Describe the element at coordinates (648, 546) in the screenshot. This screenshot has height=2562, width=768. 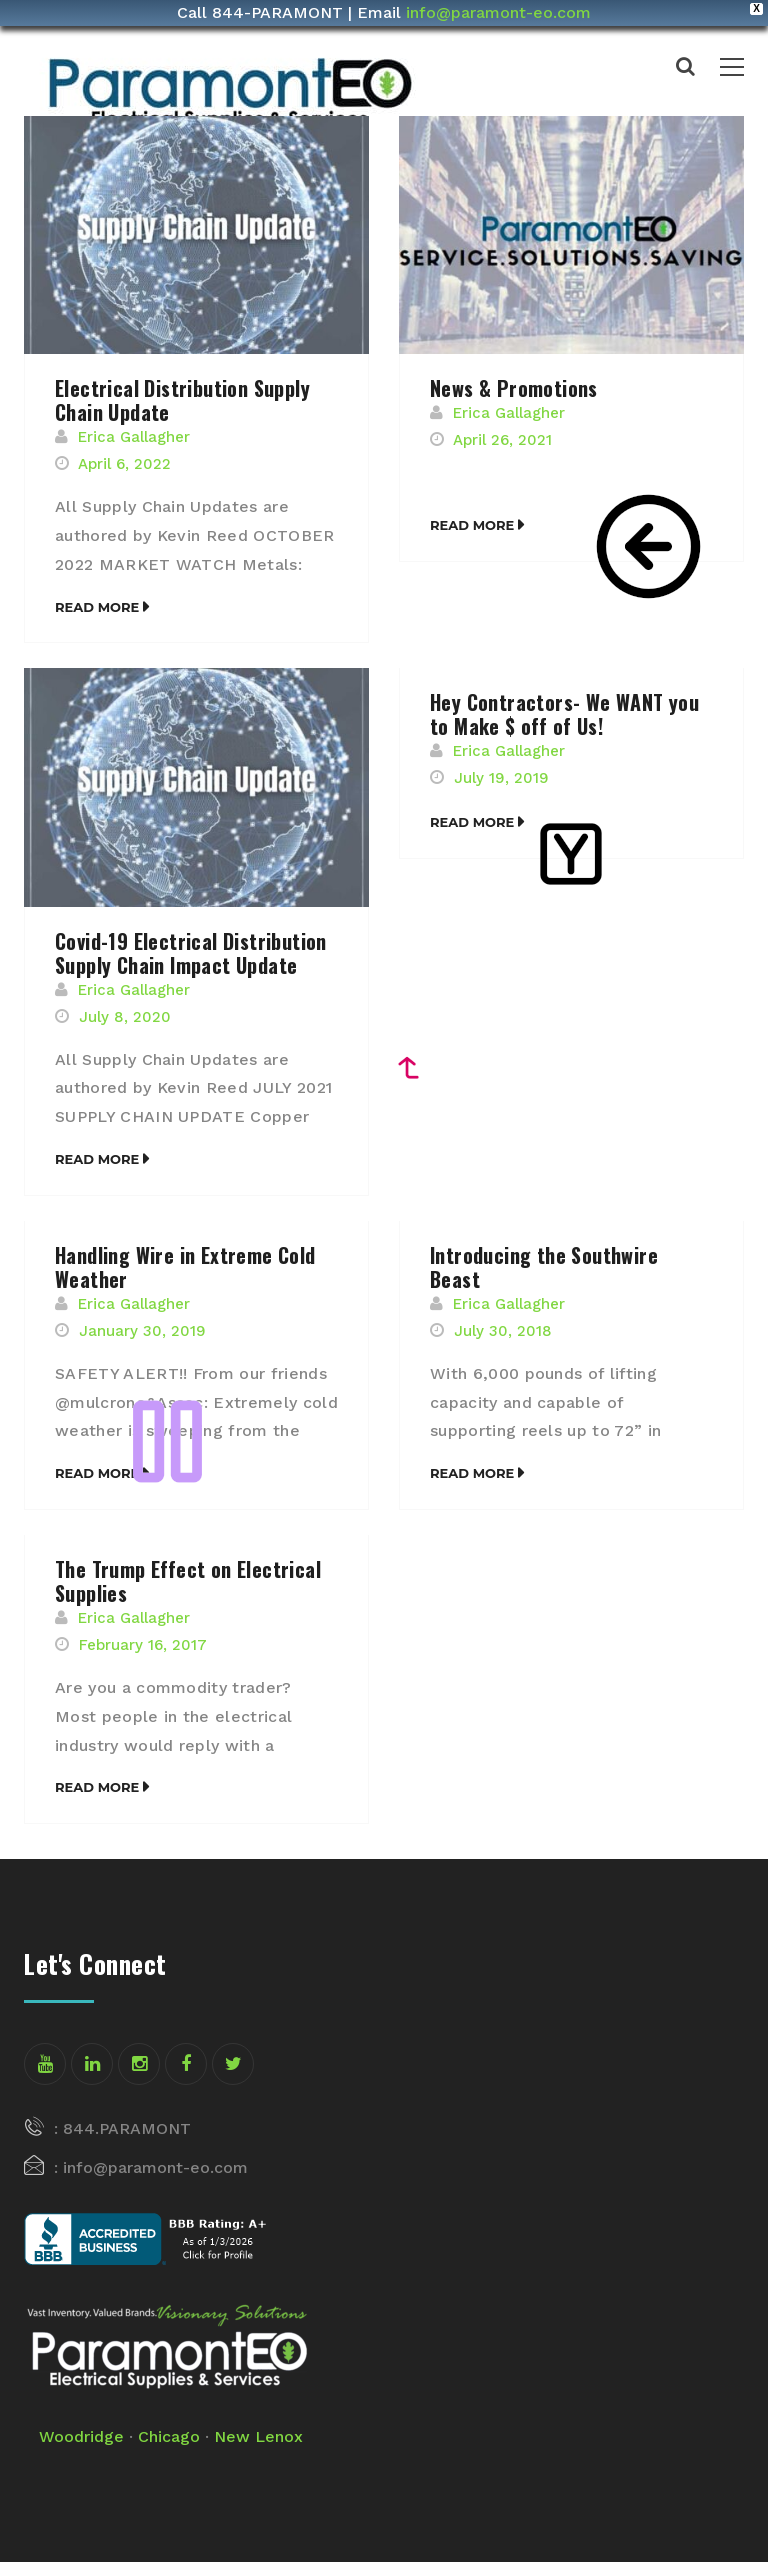
I see `go back to the previous screen` at that location.